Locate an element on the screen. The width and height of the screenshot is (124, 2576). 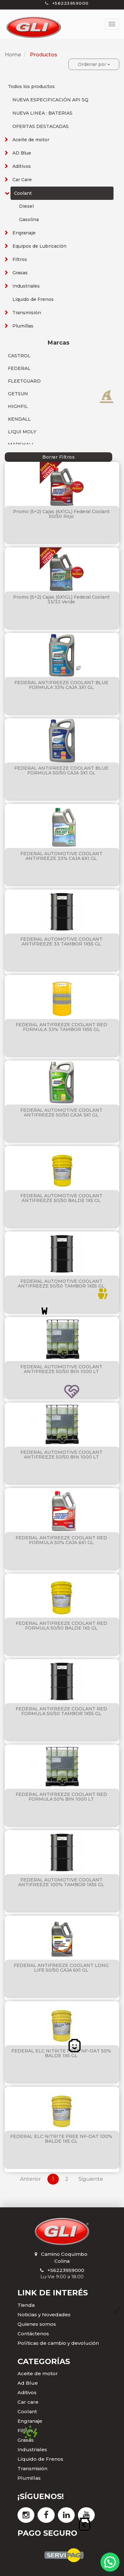
indicates a word or text-related feature is located at coordinates (45, 1311).